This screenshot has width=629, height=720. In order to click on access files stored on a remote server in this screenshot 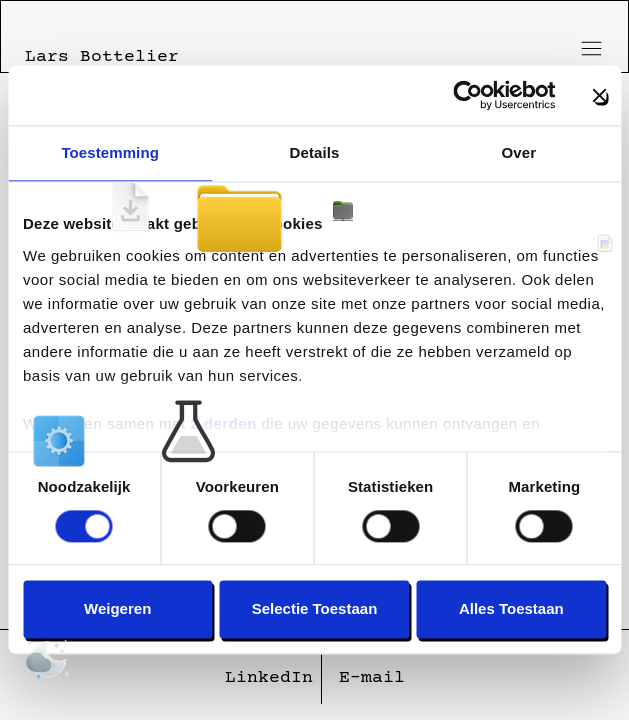, I will do `click(343, 211)`.